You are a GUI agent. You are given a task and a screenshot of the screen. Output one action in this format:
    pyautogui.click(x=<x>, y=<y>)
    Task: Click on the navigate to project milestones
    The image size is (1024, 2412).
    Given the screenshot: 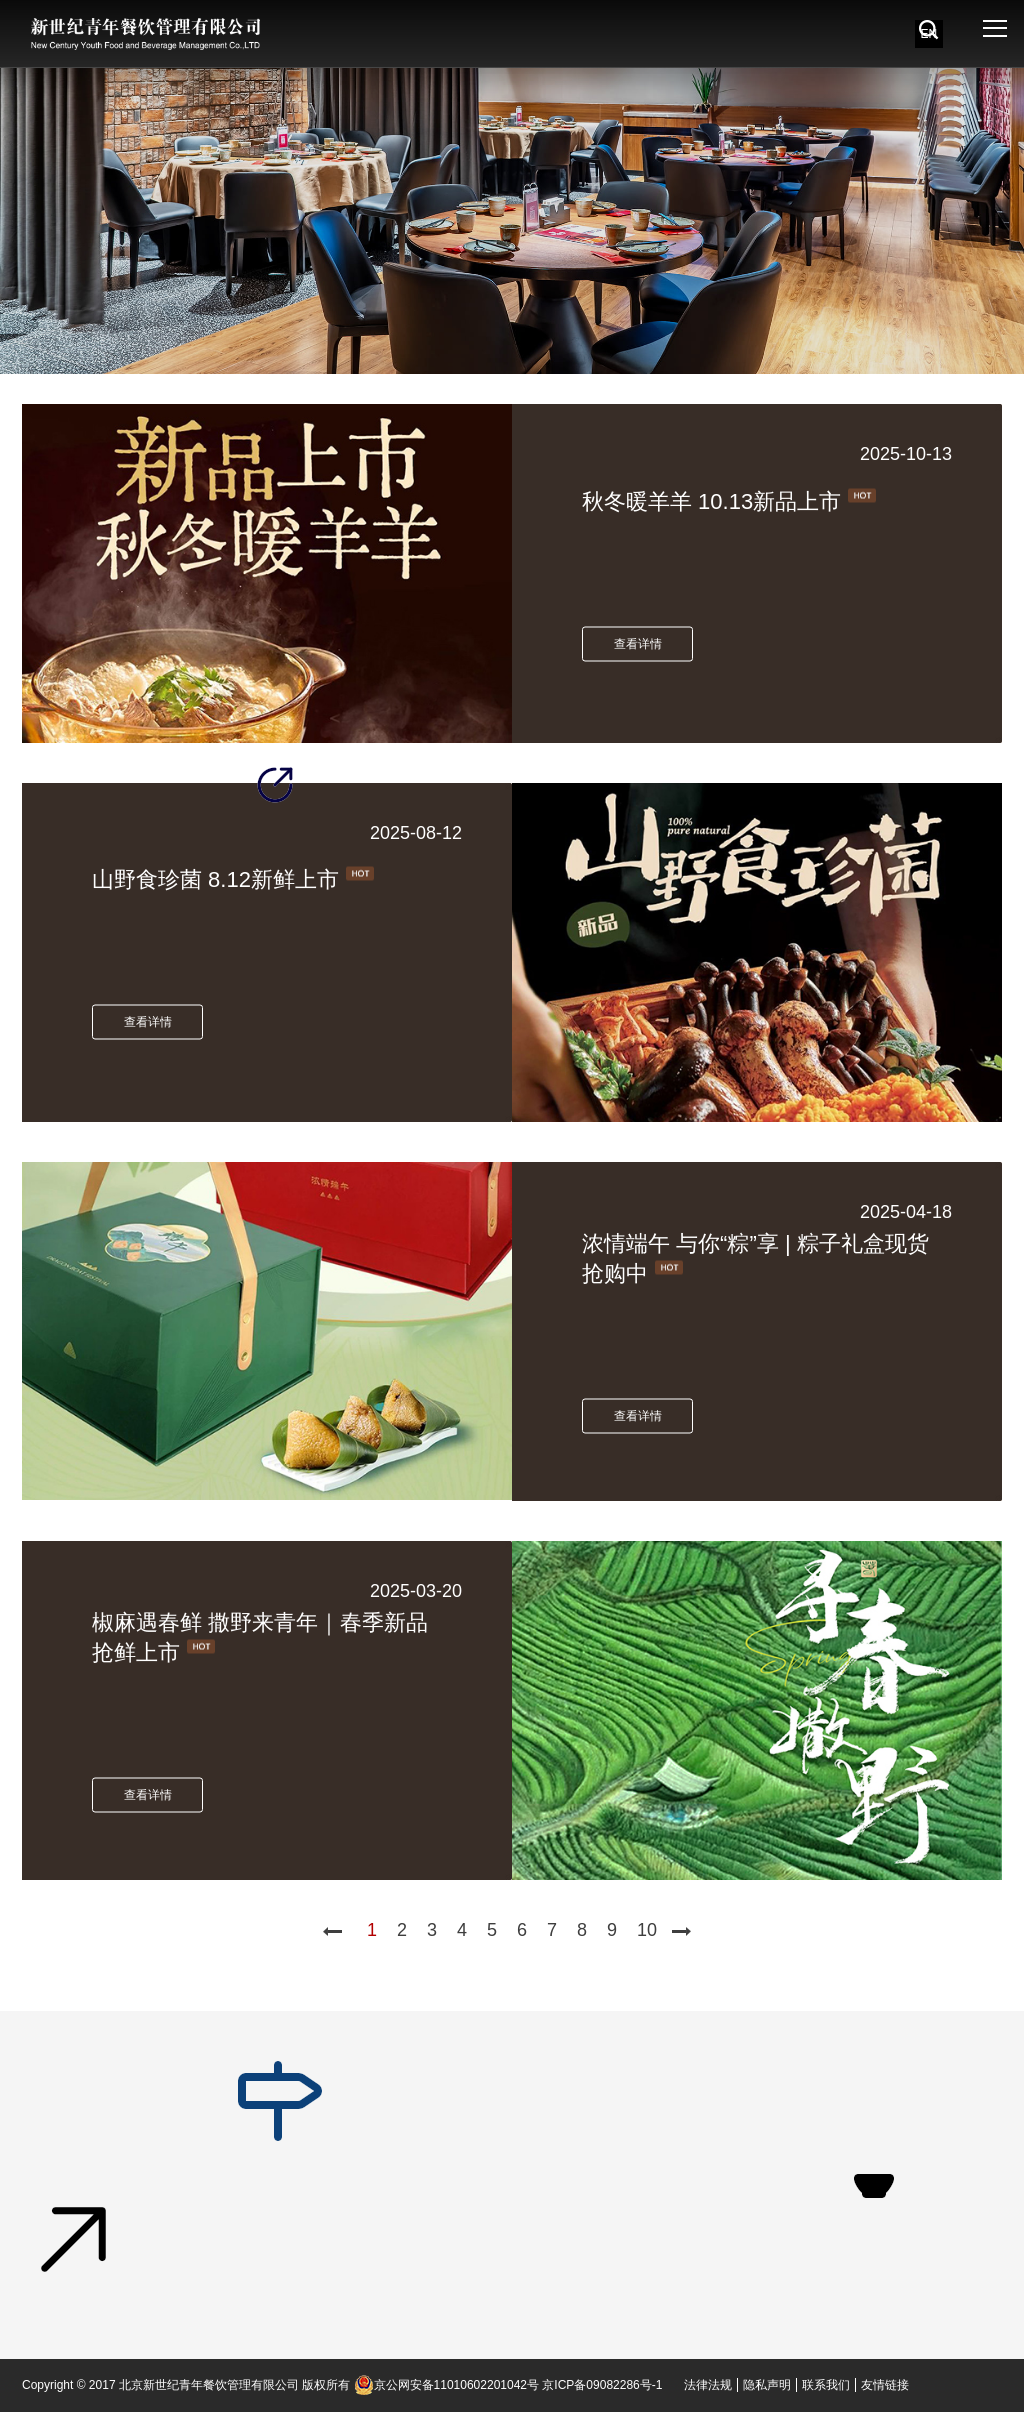 What is the action you would take?
    pyautogui.click(x=278, y=2101)
    